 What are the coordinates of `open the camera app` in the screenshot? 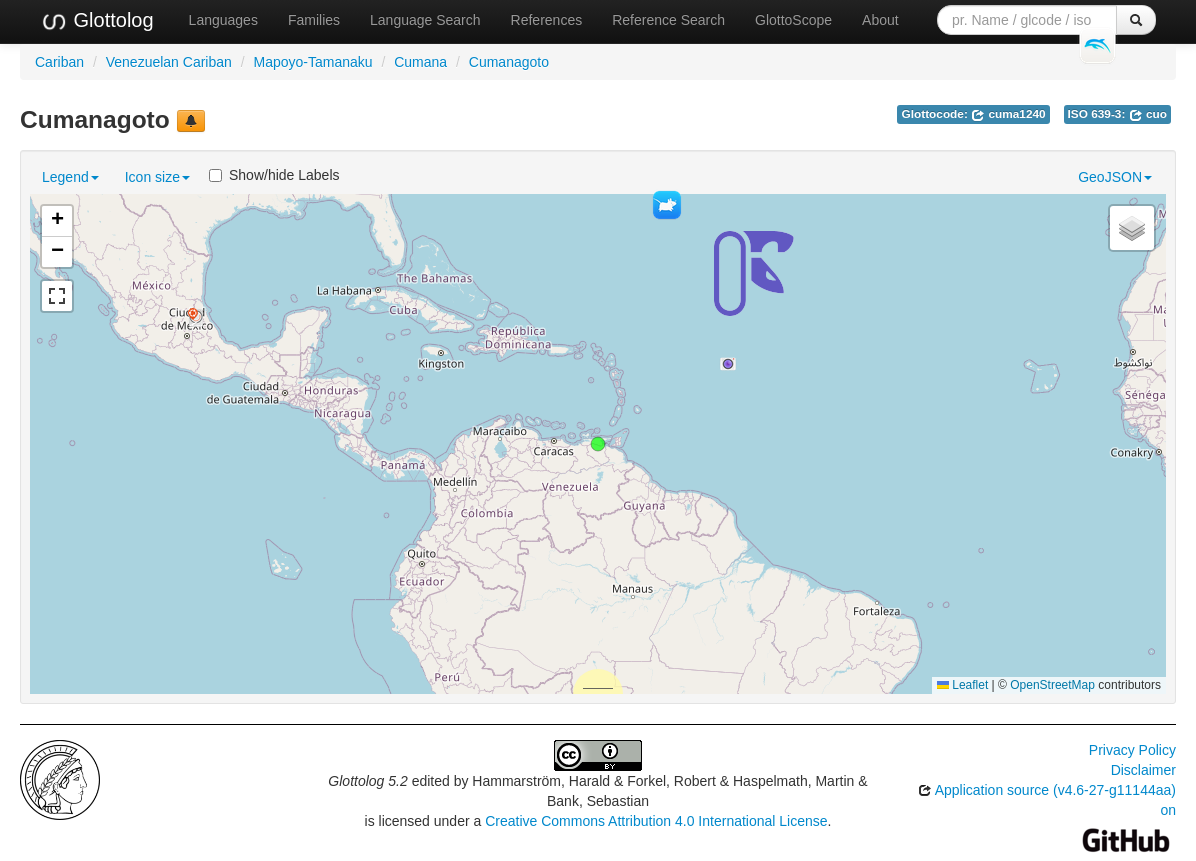 It's located at (728, 364).